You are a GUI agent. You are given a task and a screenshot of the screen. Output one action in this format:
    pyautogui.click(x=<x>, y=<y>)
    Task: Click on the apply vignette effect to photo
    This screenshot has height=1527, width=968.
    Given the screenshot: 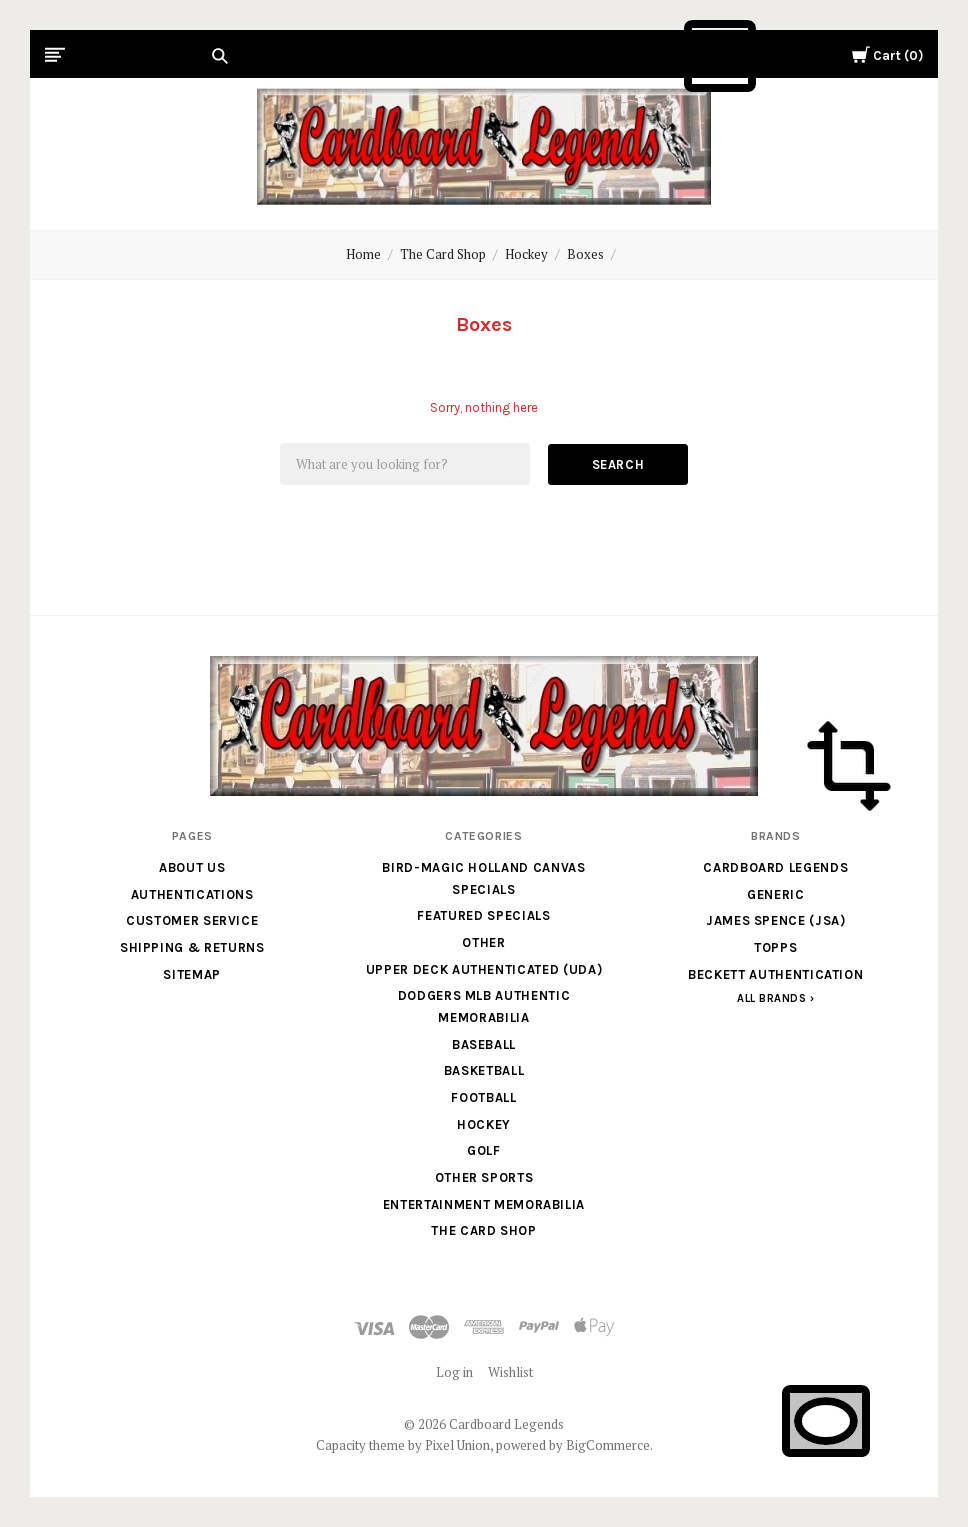 What is the action you would take?
    pyautogui.click(x=826, y=1421)
    